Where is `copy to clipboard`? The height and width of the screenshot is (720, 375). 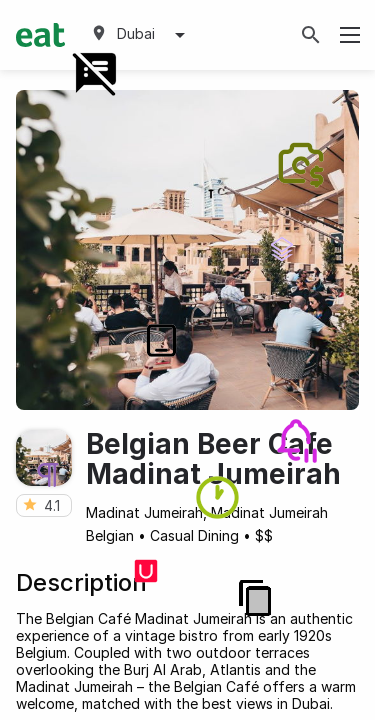
copy to clipboard is located at coordinates (256, 598).